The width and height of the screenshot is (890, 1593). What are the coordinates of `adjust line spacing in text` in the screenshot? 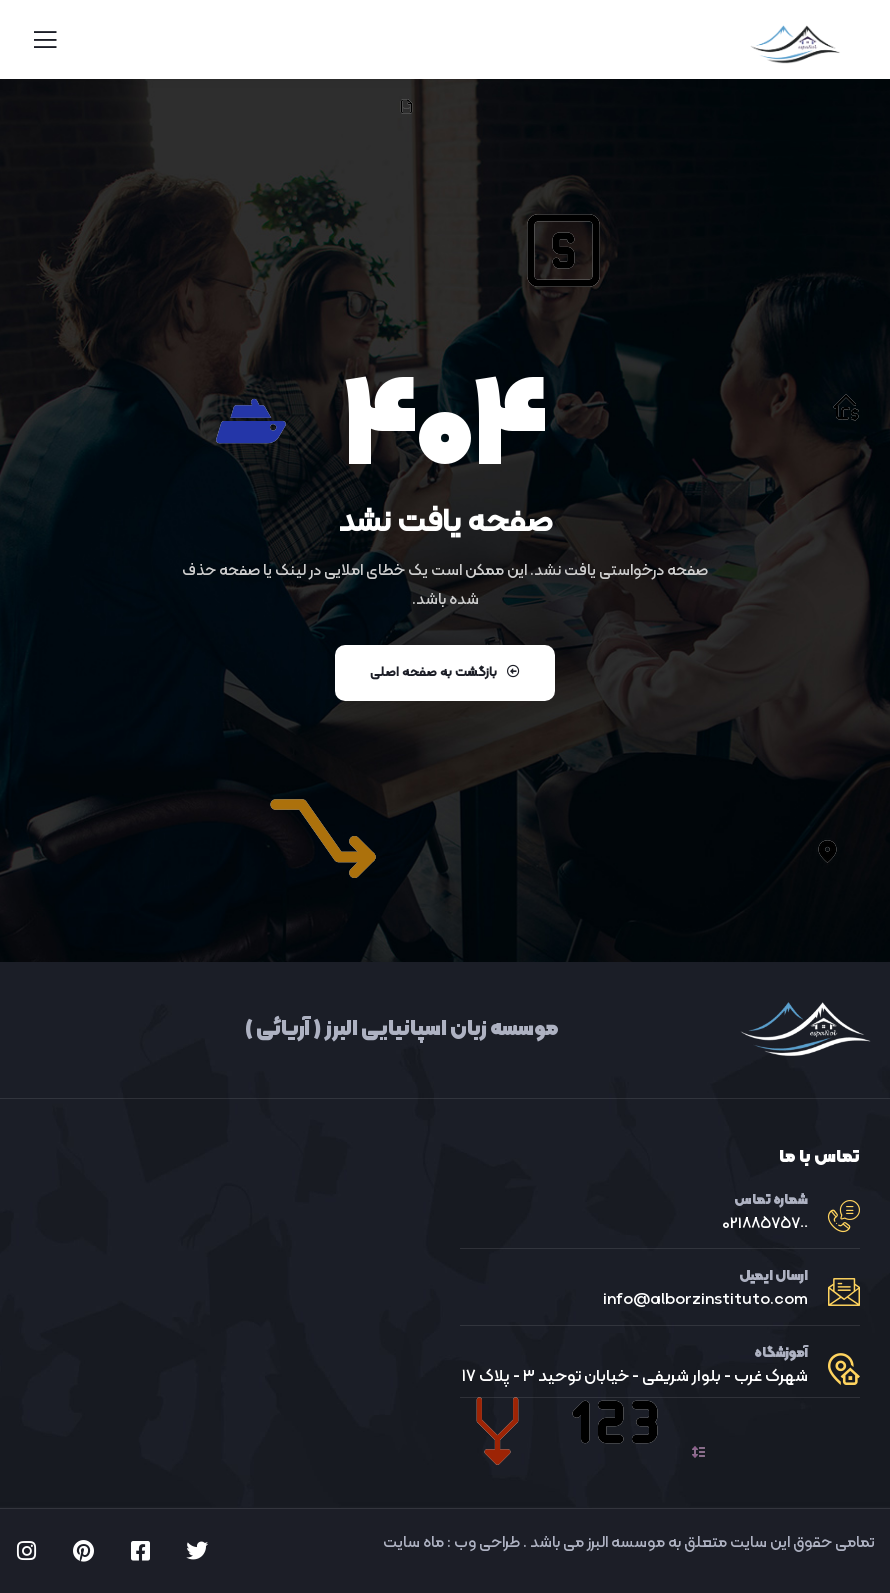 It's located at (699, 1452).